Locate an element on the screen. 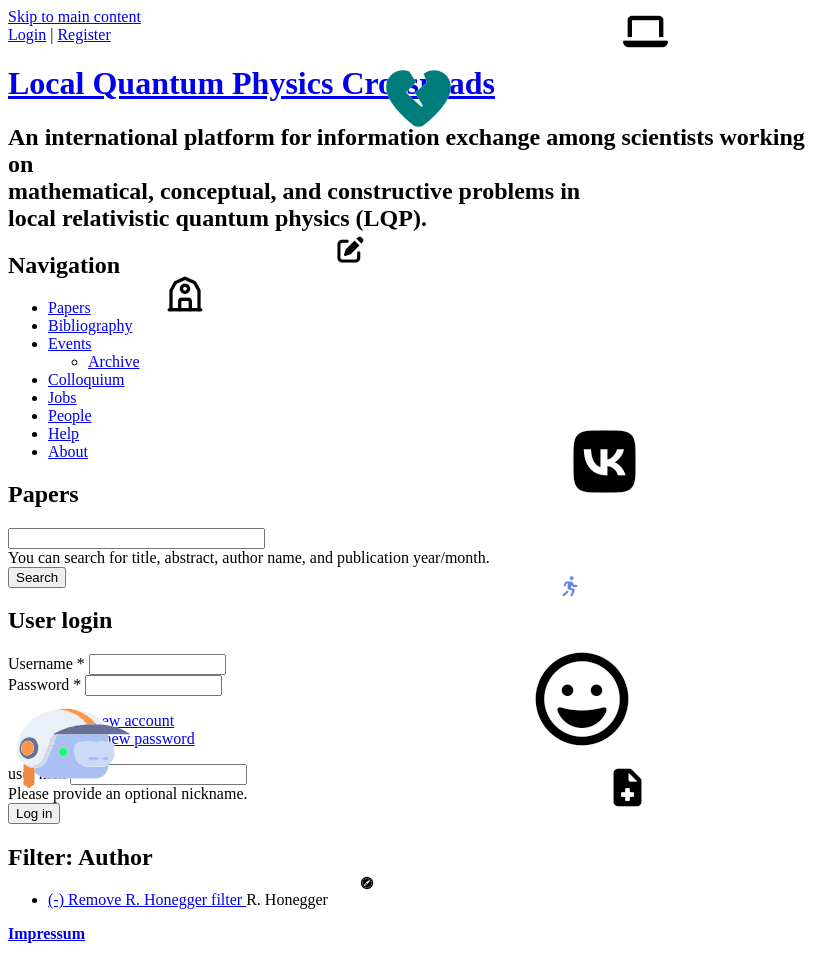  edit or modify content is located at coordinates (350, 249).